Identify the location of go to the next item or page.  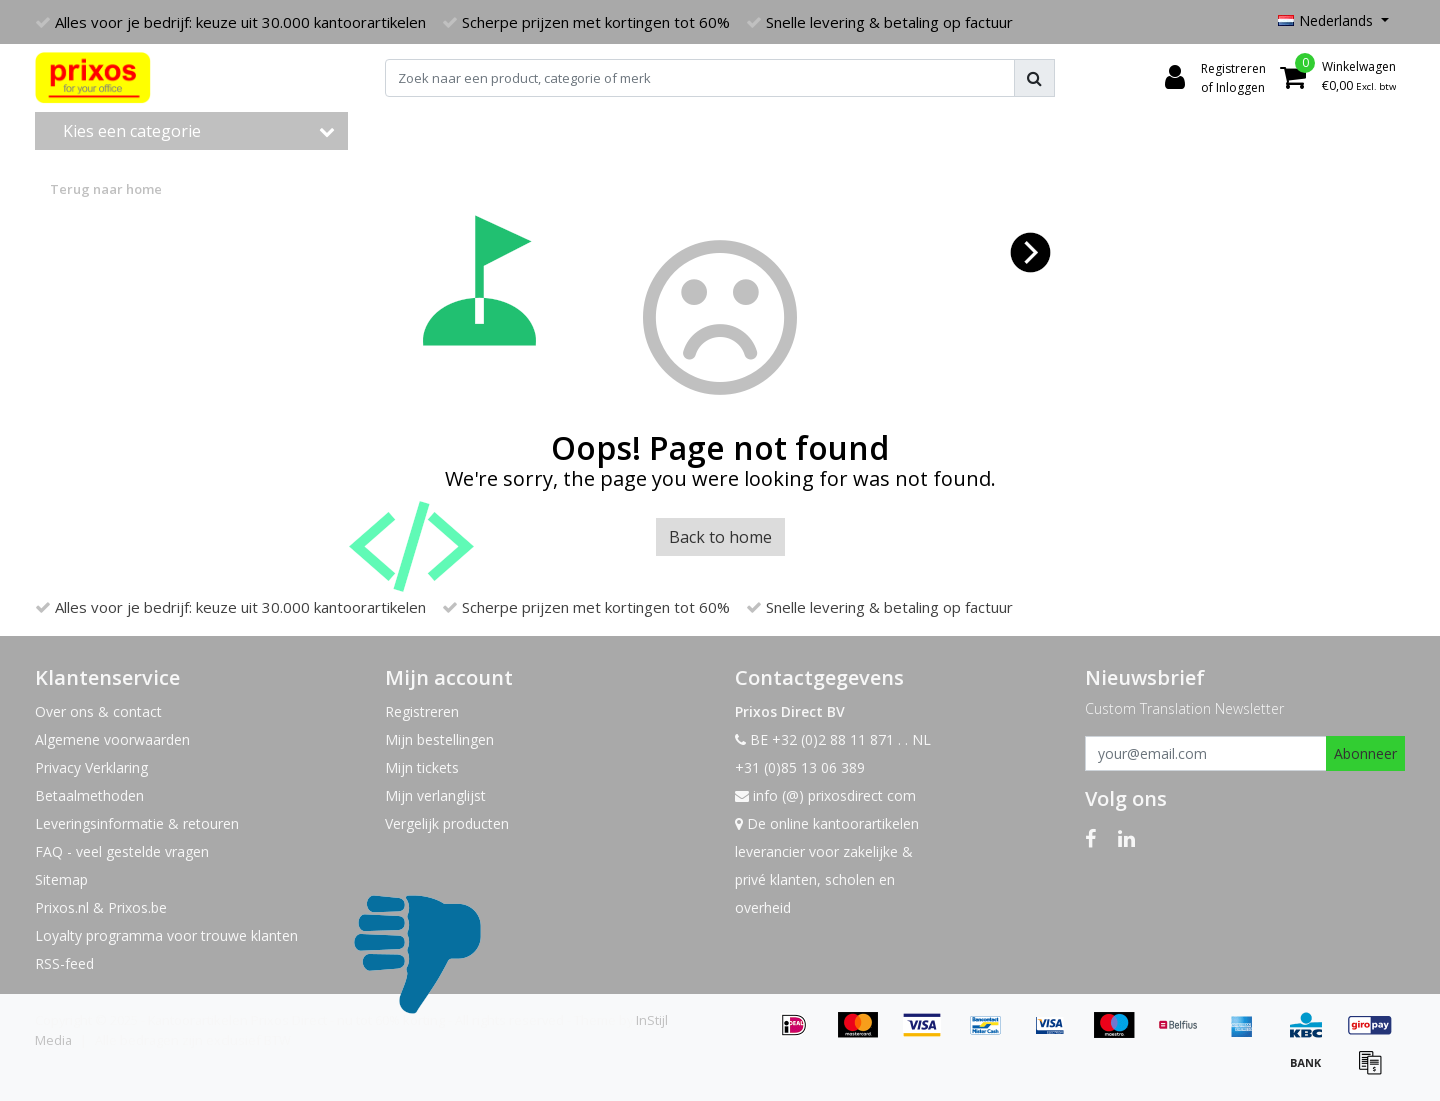
(1030, 252).